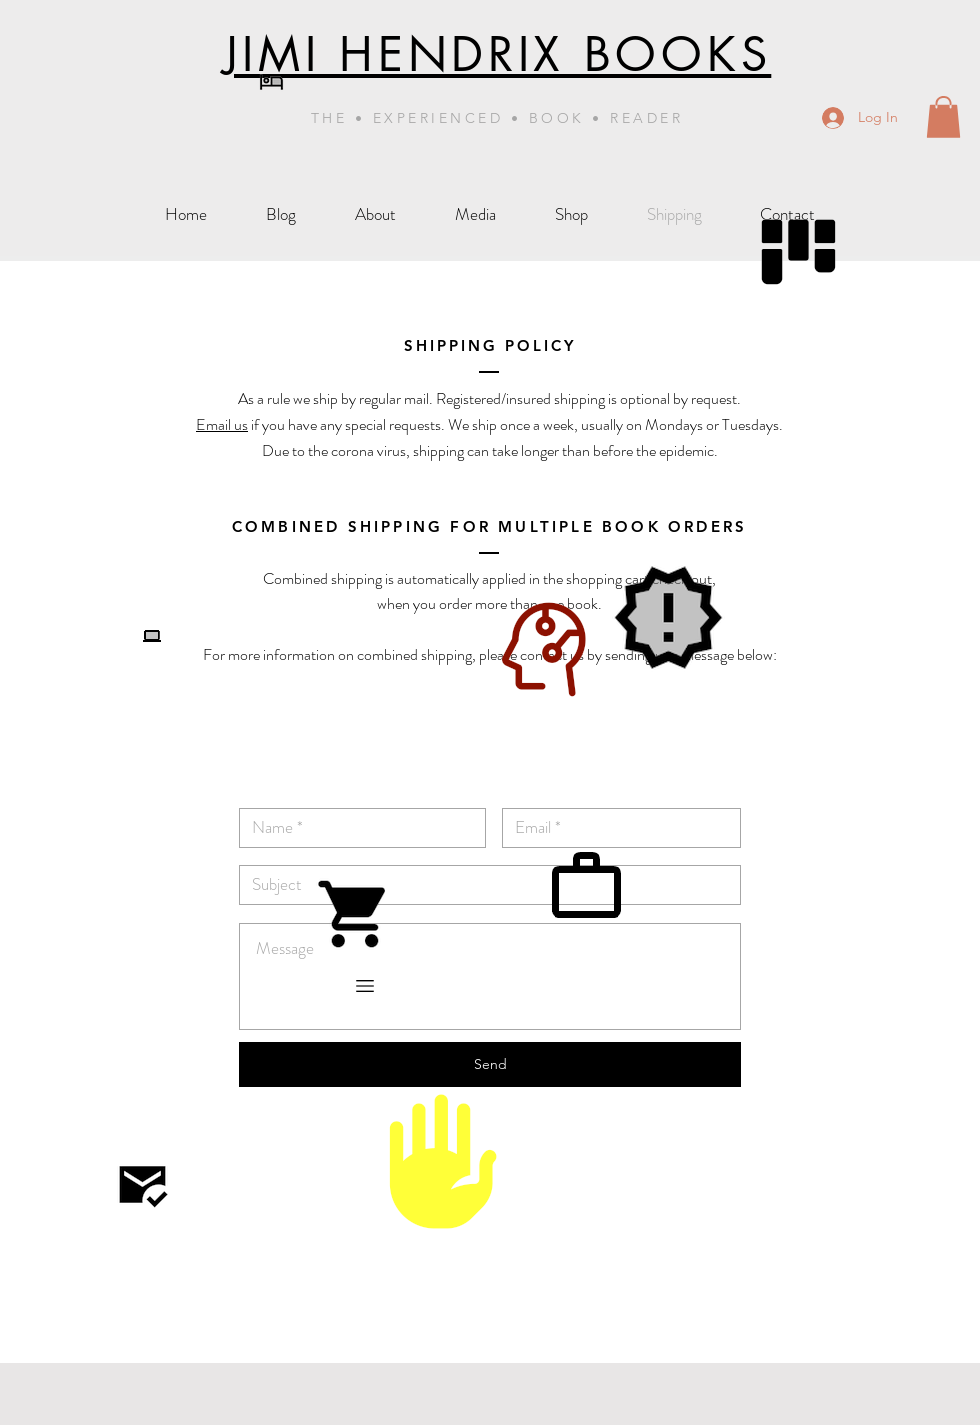 The height and width of the screenshot is (1425, 980). I want to click on find nearby hotels or accommodations, so click(271, 81).